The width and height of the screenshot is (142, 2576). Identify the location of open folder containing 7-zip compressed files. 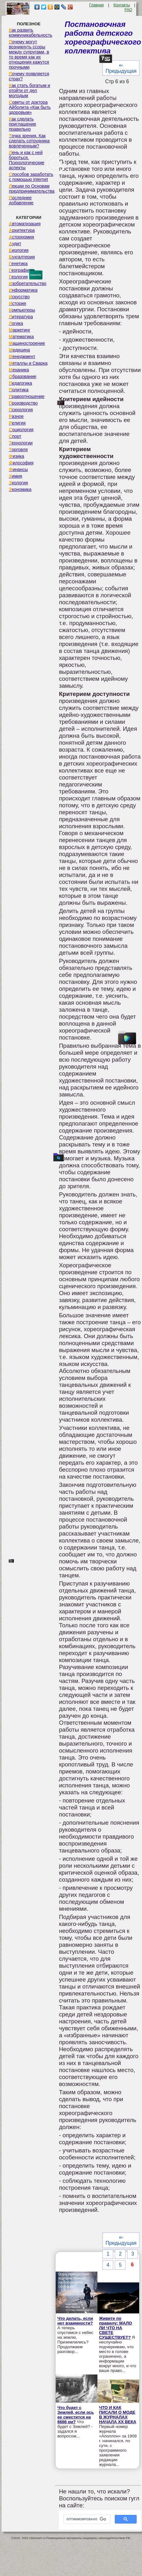
(106, 58).